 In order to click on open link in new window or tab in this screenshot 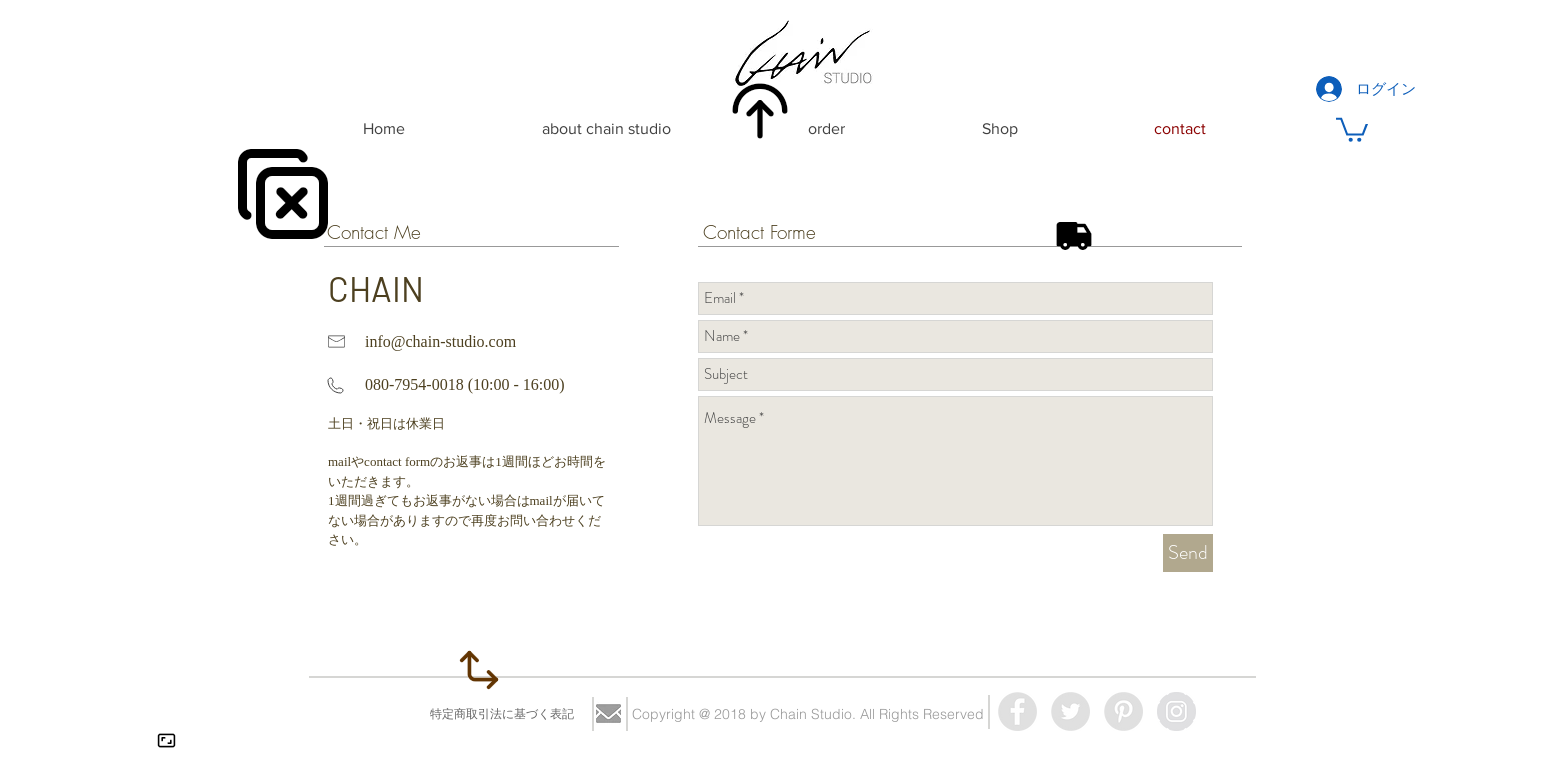, I will do `click(479, 670)`.